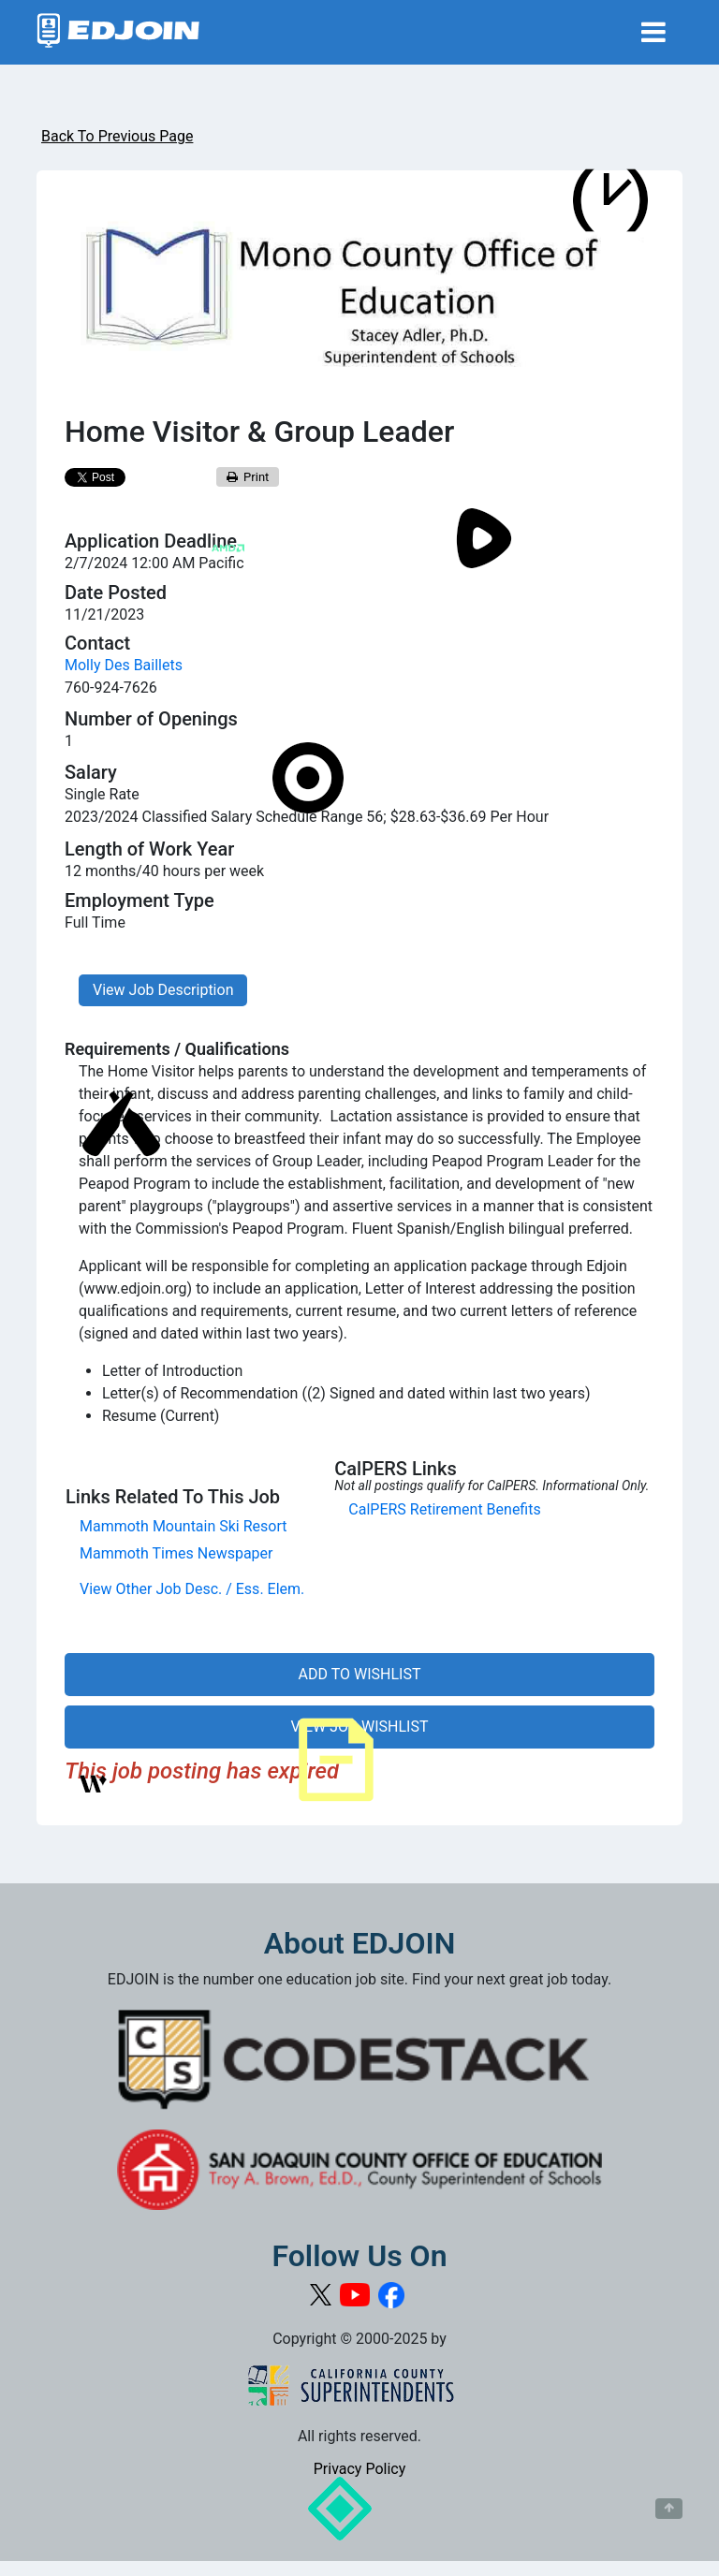 The width and height of the screenshot is (719, 2576). Describe the element at coordinates (93, 1783) in the screenshot. I see `open the Wish shopping app` at that location.